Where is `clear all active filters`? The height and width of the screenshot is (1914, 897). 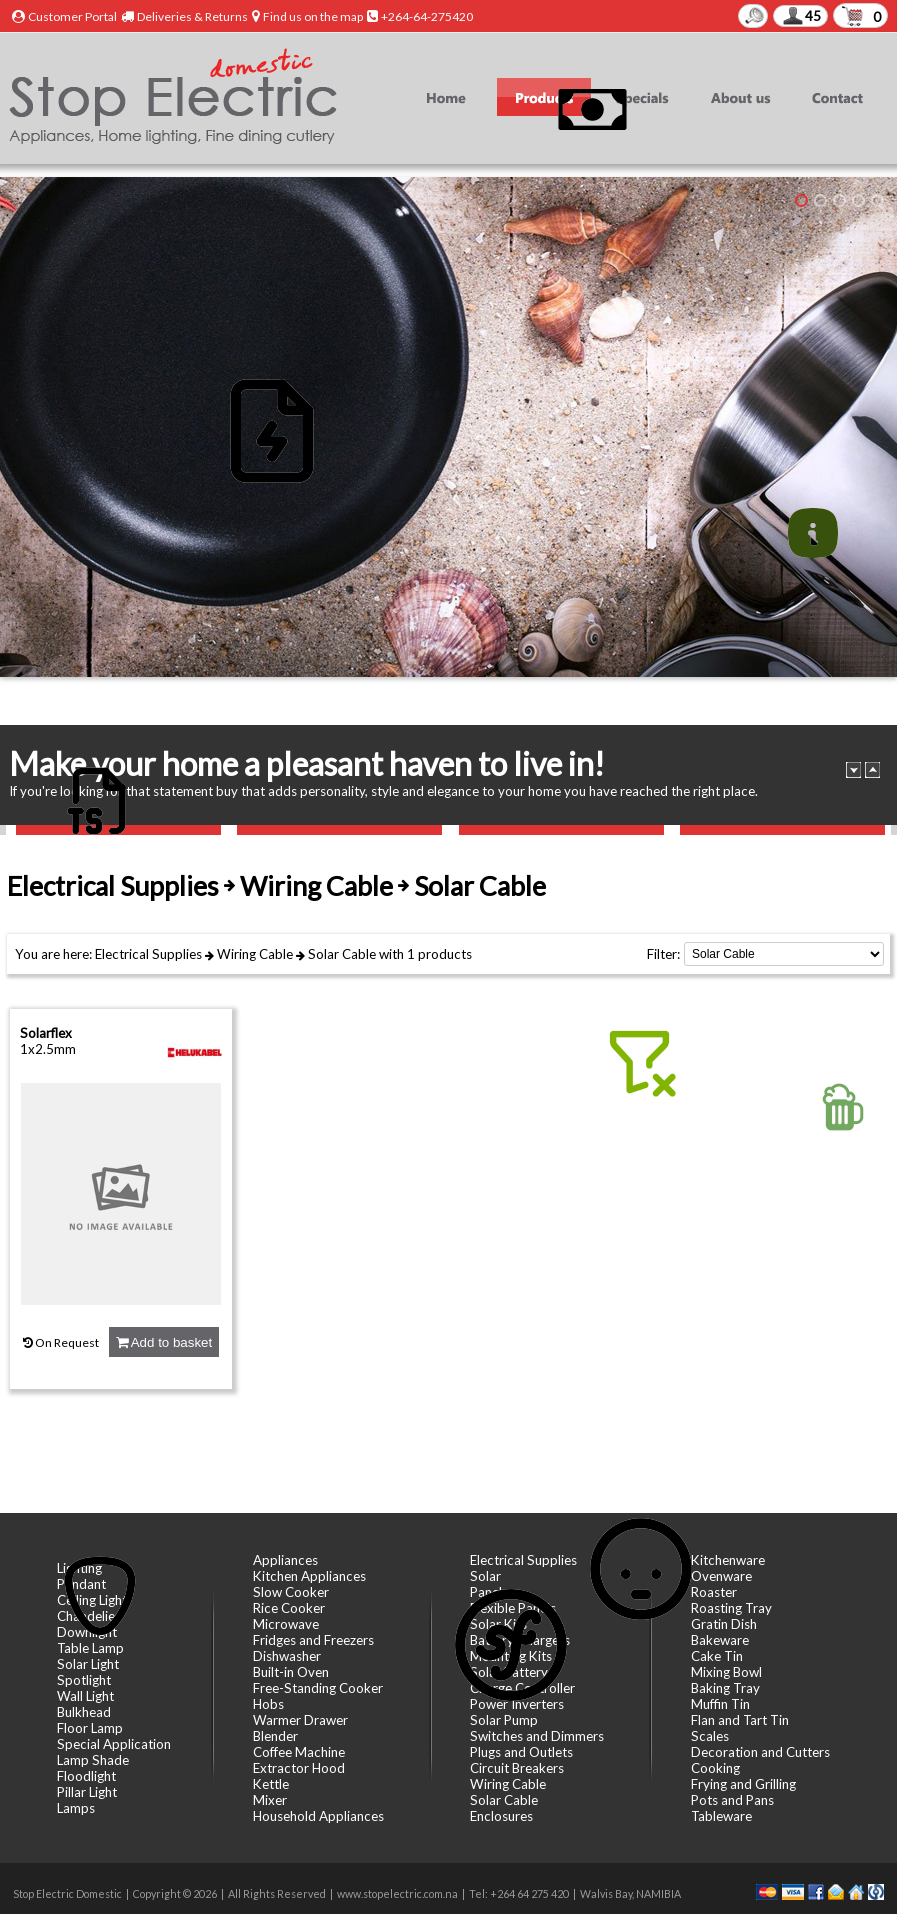 clear all active filters is located at coordinates (639, 1060).